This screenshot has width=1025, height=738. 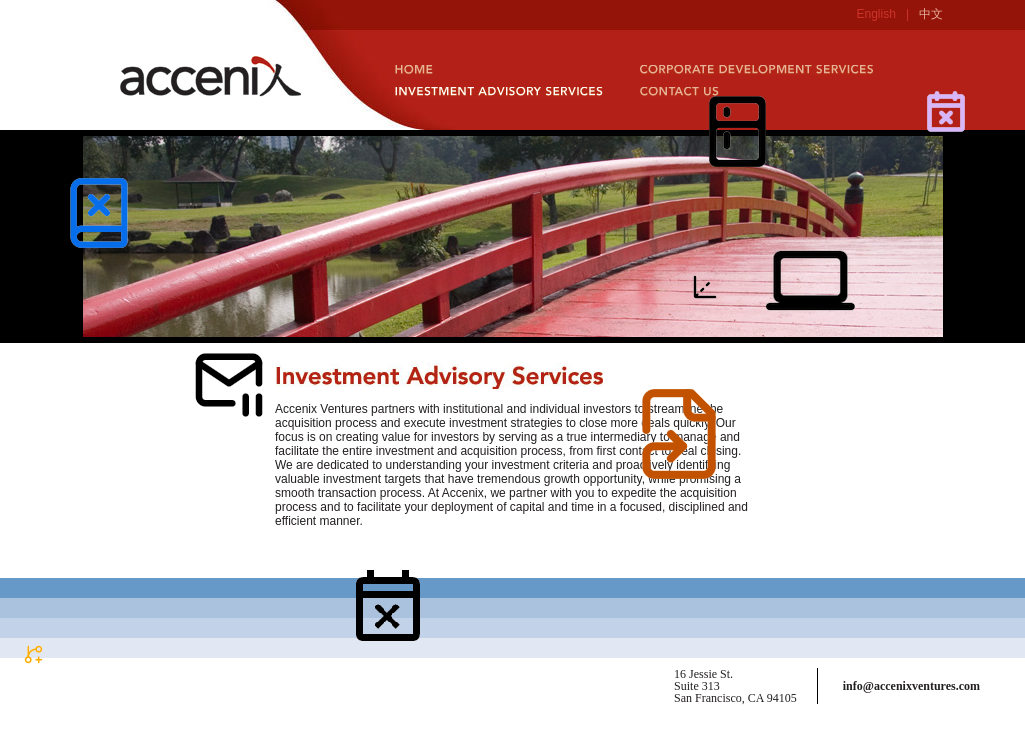 What do you see at coordinates (388, 609) in the screenshot?
I see `indicates a cancelled or unavailable event` at bounding box center [388, 609].